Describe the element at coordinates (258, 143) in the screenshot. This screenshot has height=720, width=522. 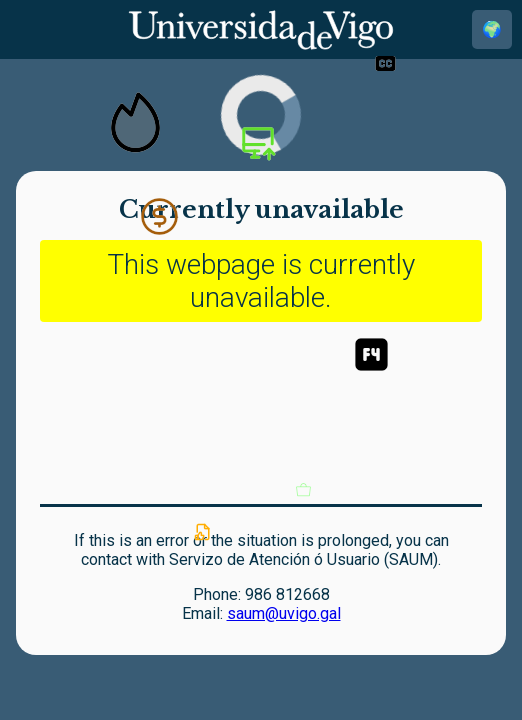
I see `upload content to desktop computer` at that location.